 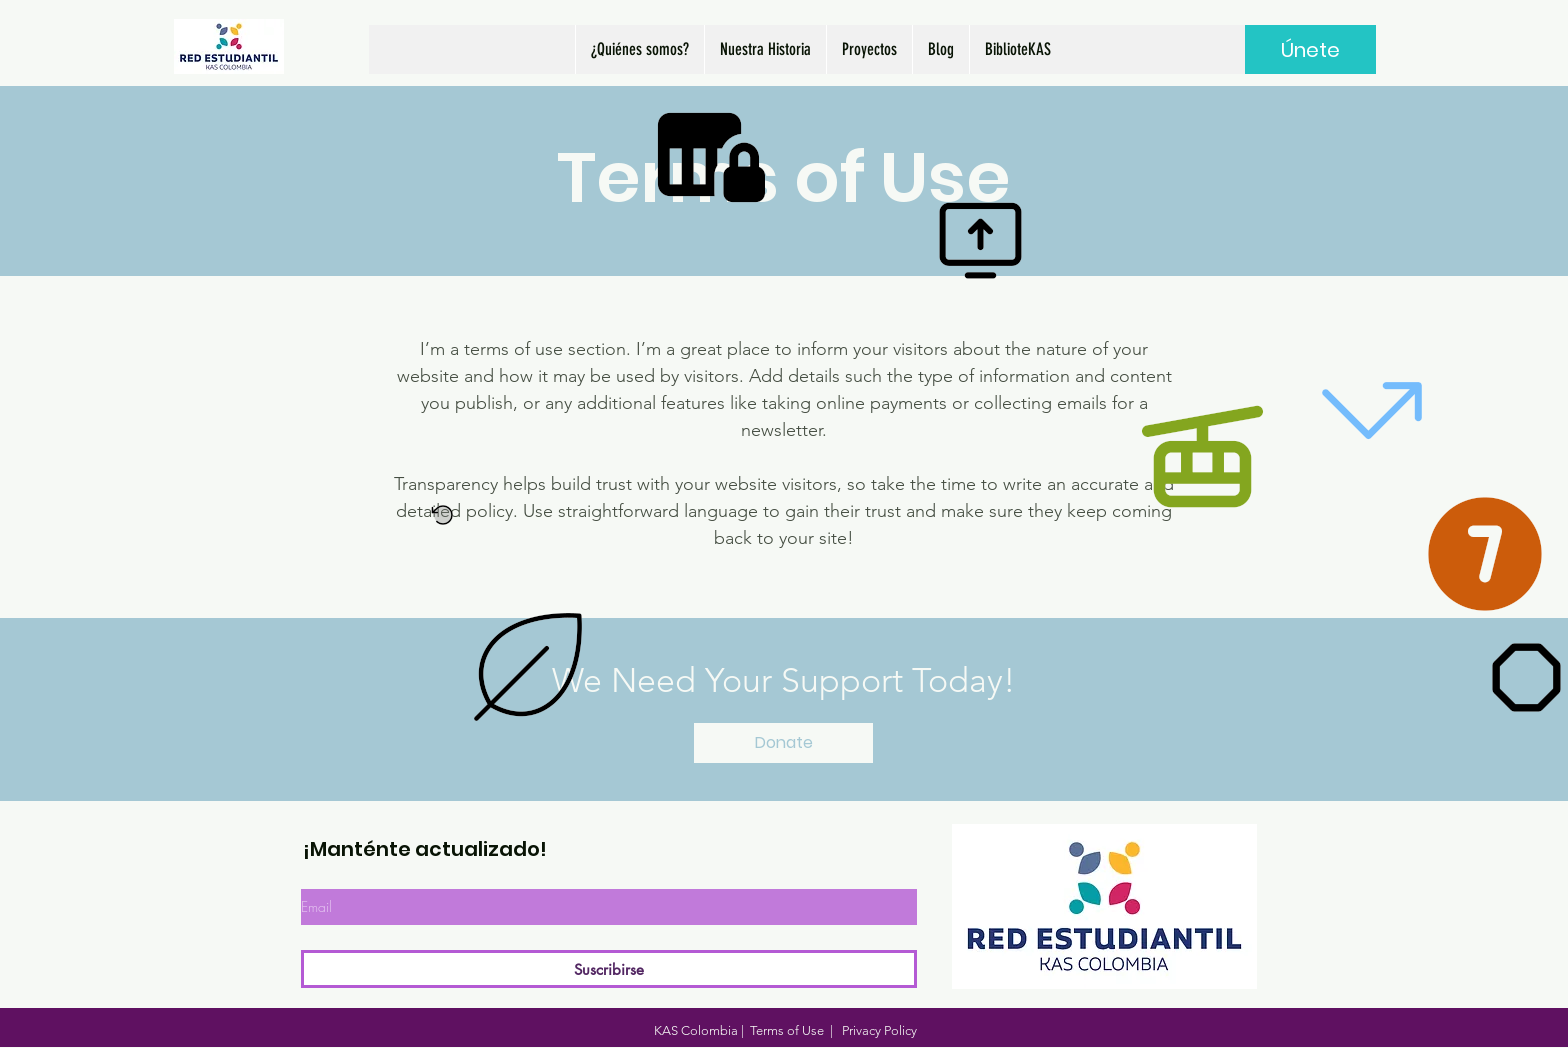 What do you see at coordinates (528, 667) in the screenshot?
I see `indicates eco-friendly or sustainable option` at bounding box center [528, 667].